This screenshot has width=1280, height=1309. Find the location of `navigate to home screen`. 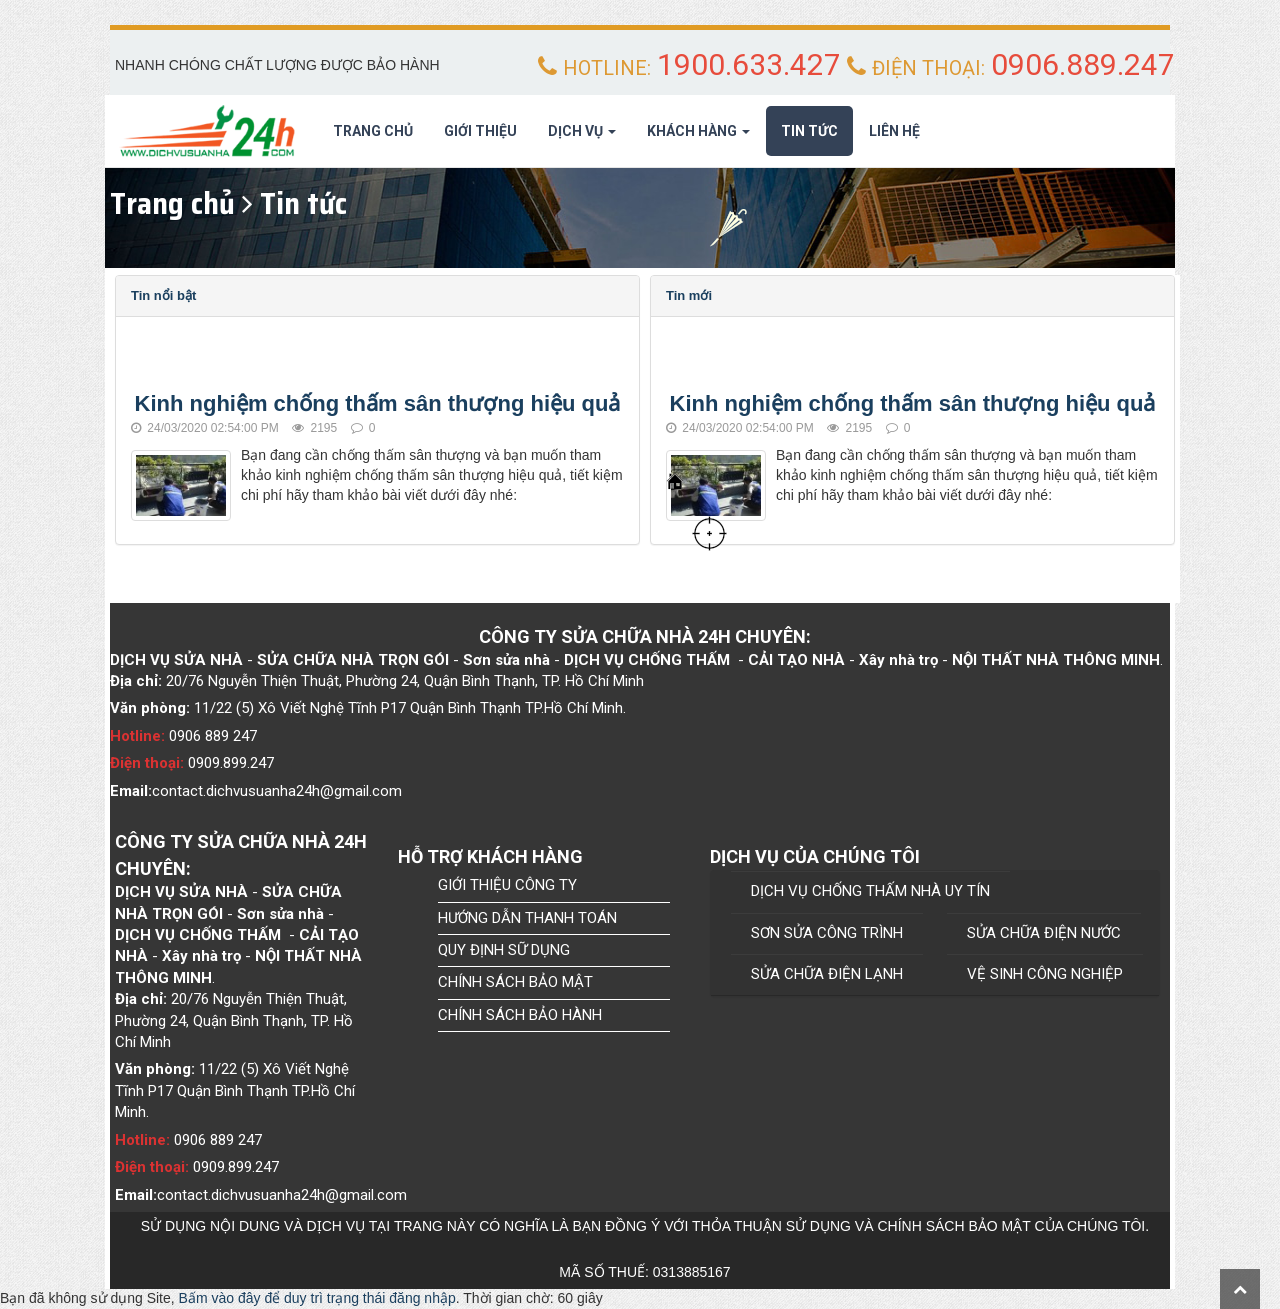

navigate to home screen is located at coordinates (675, 481).